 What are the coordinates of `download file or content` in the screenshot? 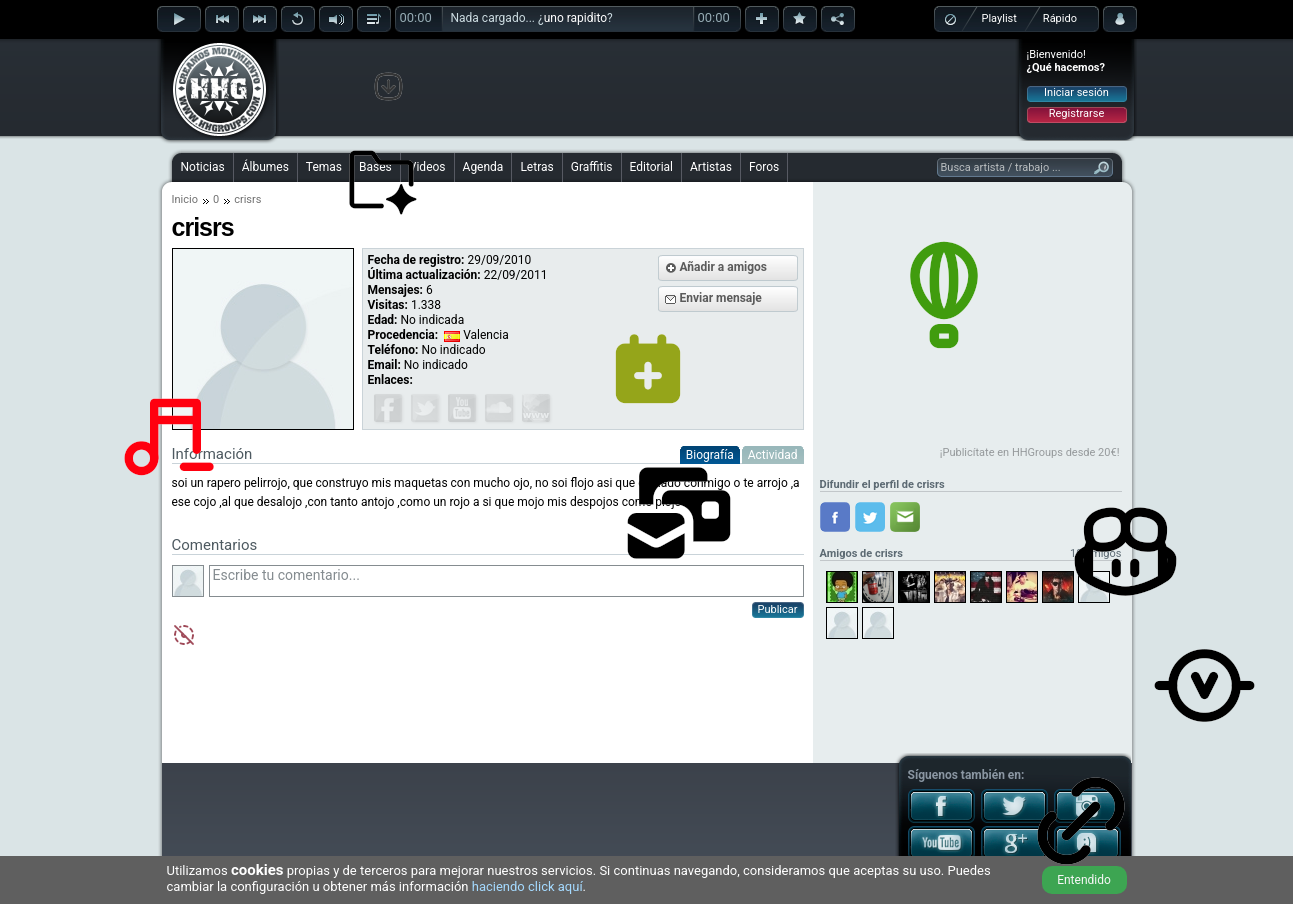 It's located at (388, 86).